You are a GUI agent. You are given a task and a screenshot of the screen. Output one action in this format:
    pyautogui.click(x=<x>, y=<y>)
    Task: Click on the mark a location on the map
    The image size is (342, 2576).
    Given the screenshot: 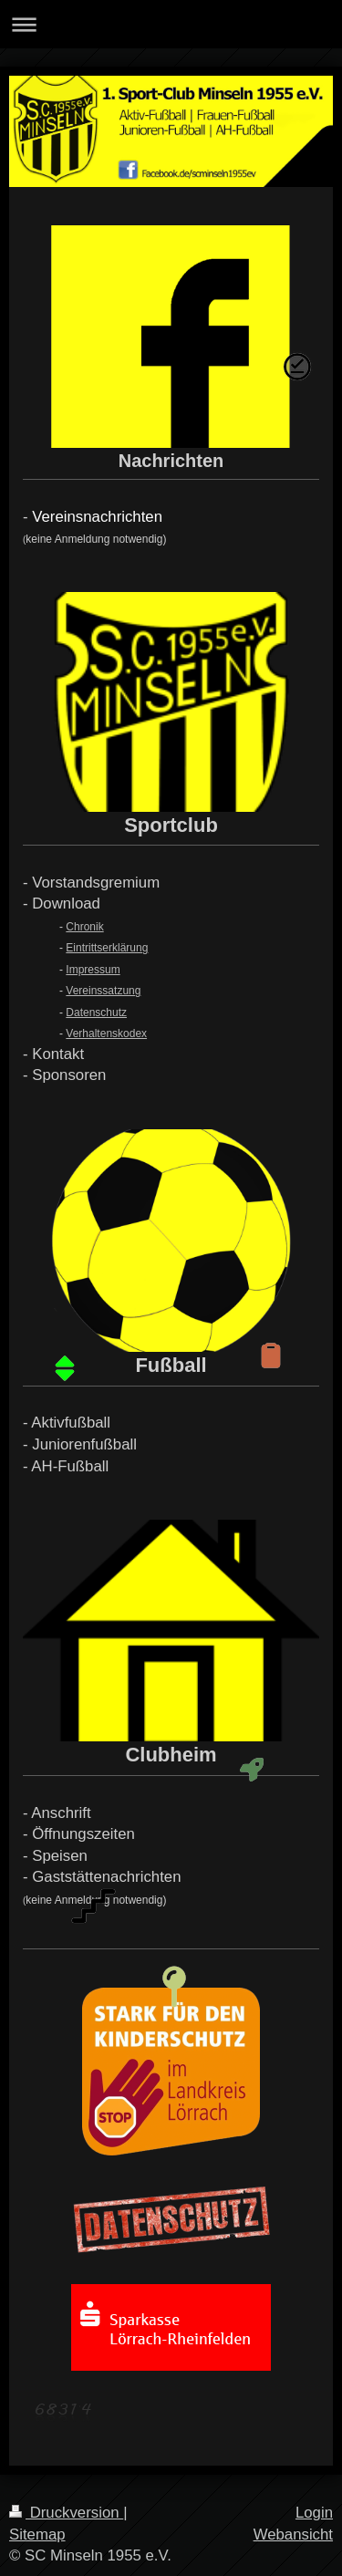 What is the action you would take?
    pyautogui.click(x=174, y=1987)
    